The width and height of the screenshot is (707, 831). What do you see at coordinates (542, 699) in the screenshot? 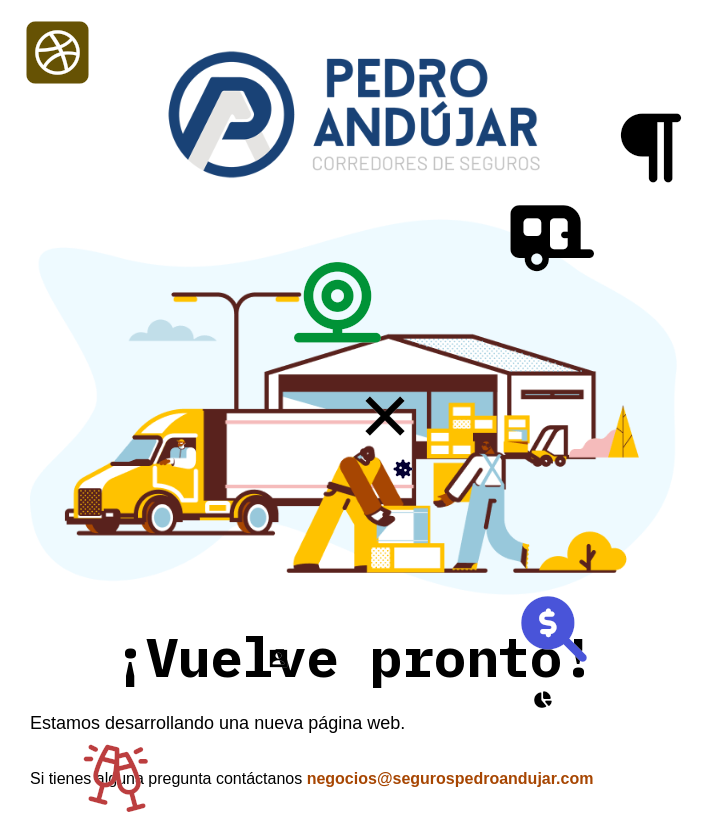
I see `view analytics or statistics` at bounding box center [542, 699].